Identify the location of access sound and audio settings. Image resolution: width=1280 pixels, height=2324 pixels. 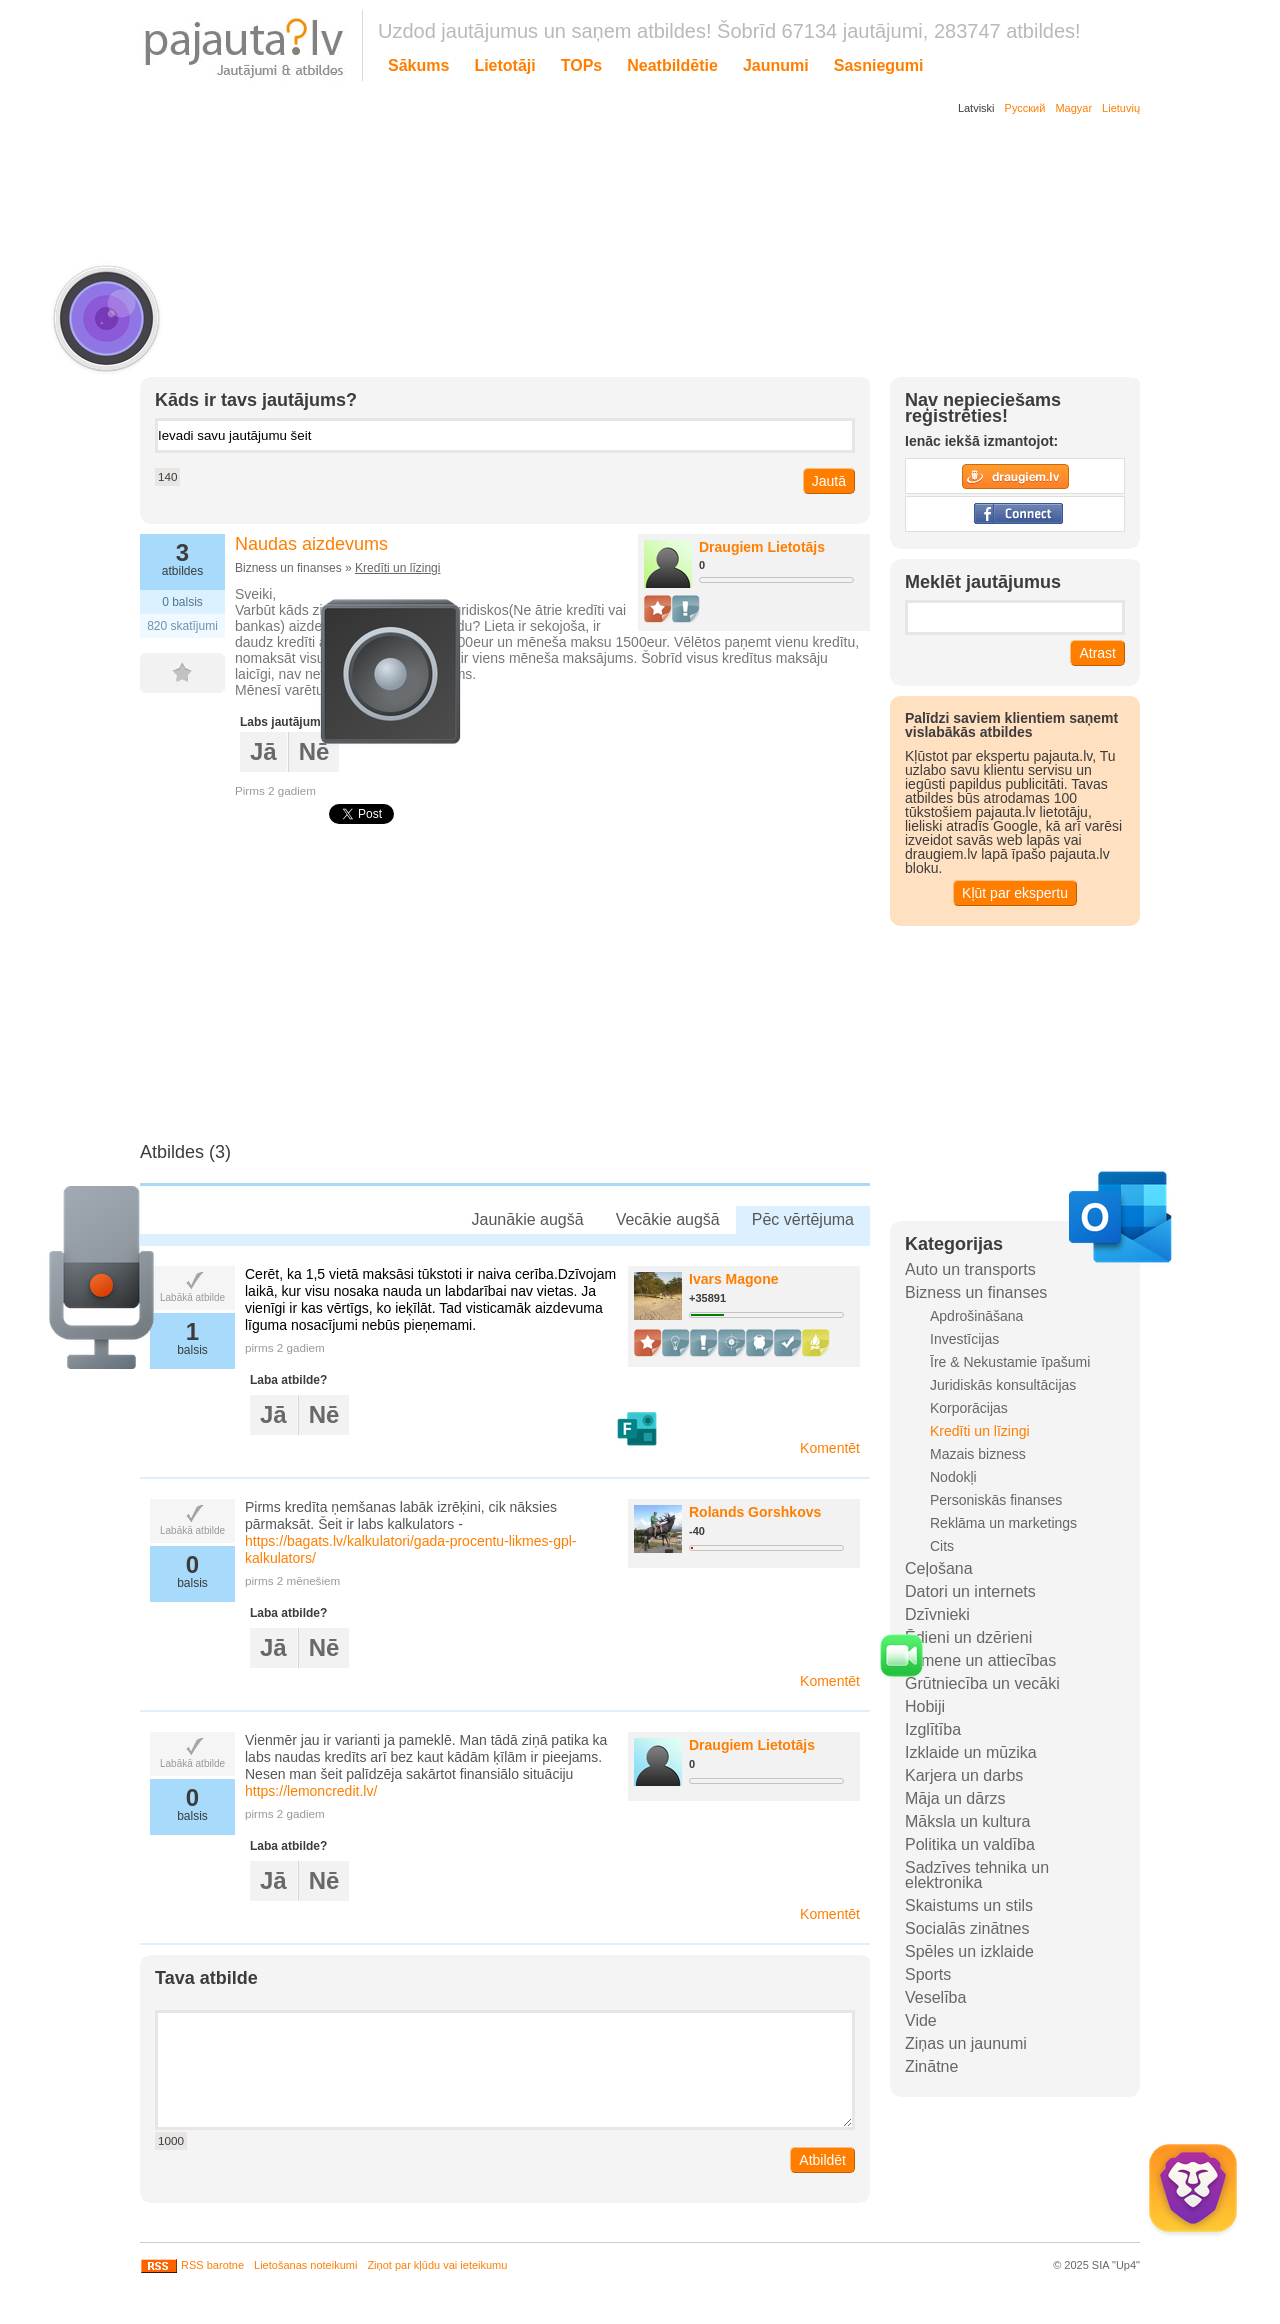
(390, 671).